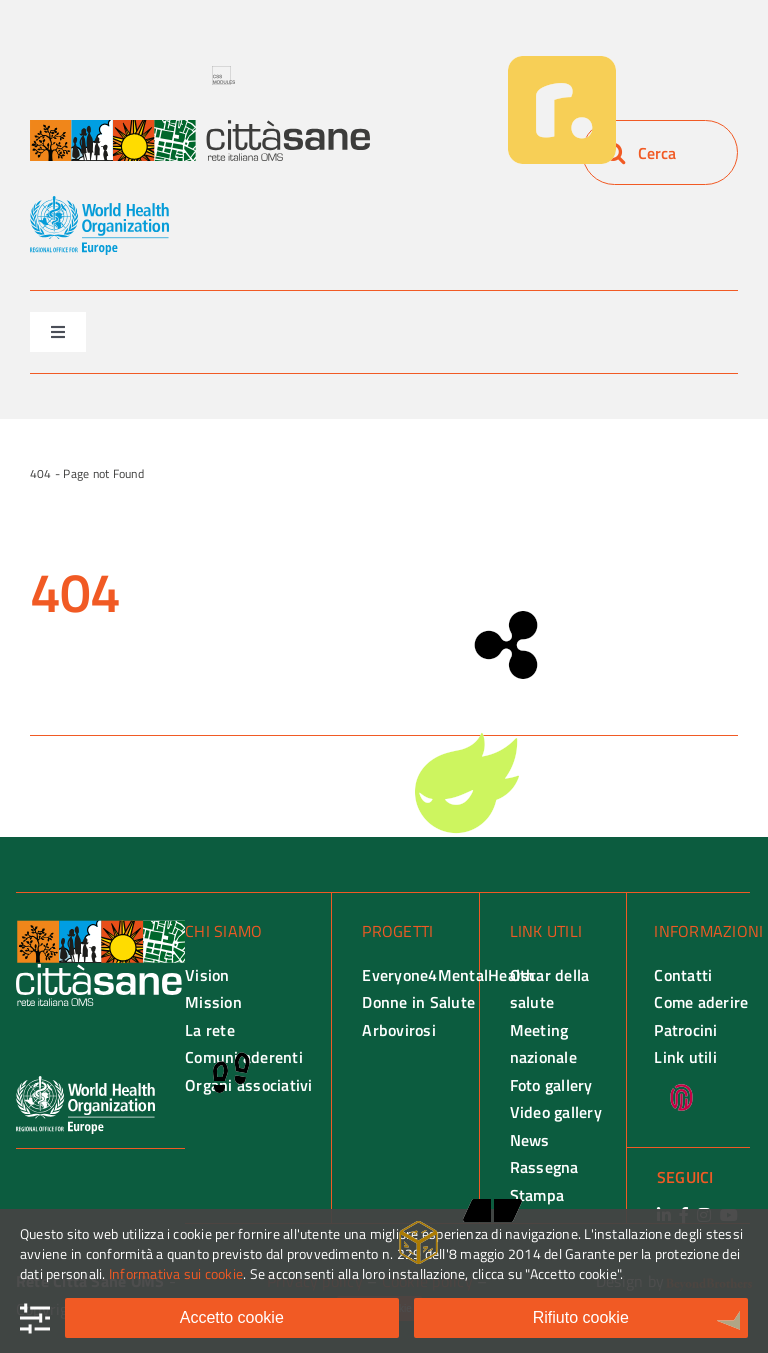 The width and height of the screenshot is (768, 1353). What do you see at coordinates (492, 1210) in the screenshot?
I see `eraser app logo` at bounding box center [492, 1210].